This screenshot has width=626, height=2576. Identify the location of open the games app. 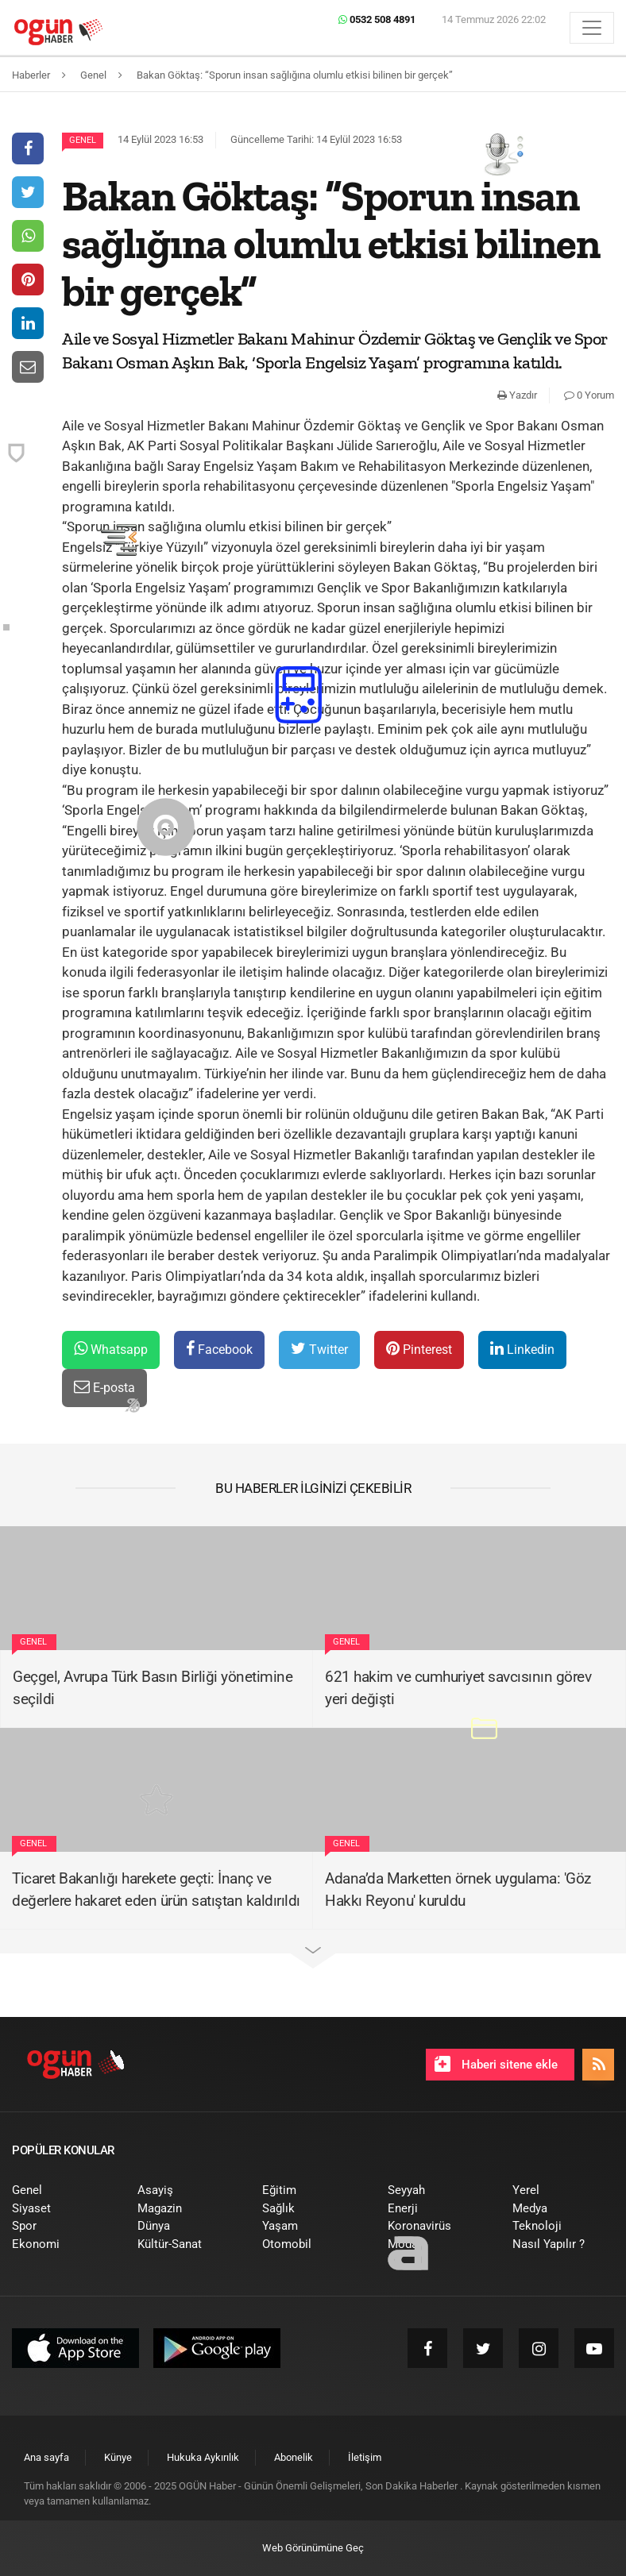
(300, 695).